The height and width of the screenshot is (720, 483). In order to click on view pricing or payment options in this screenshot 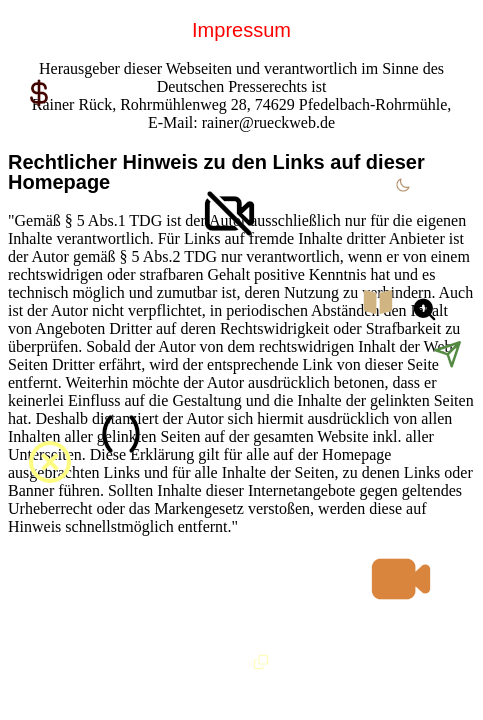, I will do `click(39, 93)`.